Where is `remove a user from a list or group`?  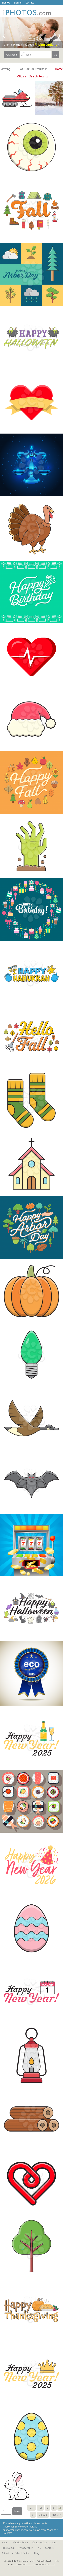
remove a user from a list or group is located at coordinates (23, 2249).